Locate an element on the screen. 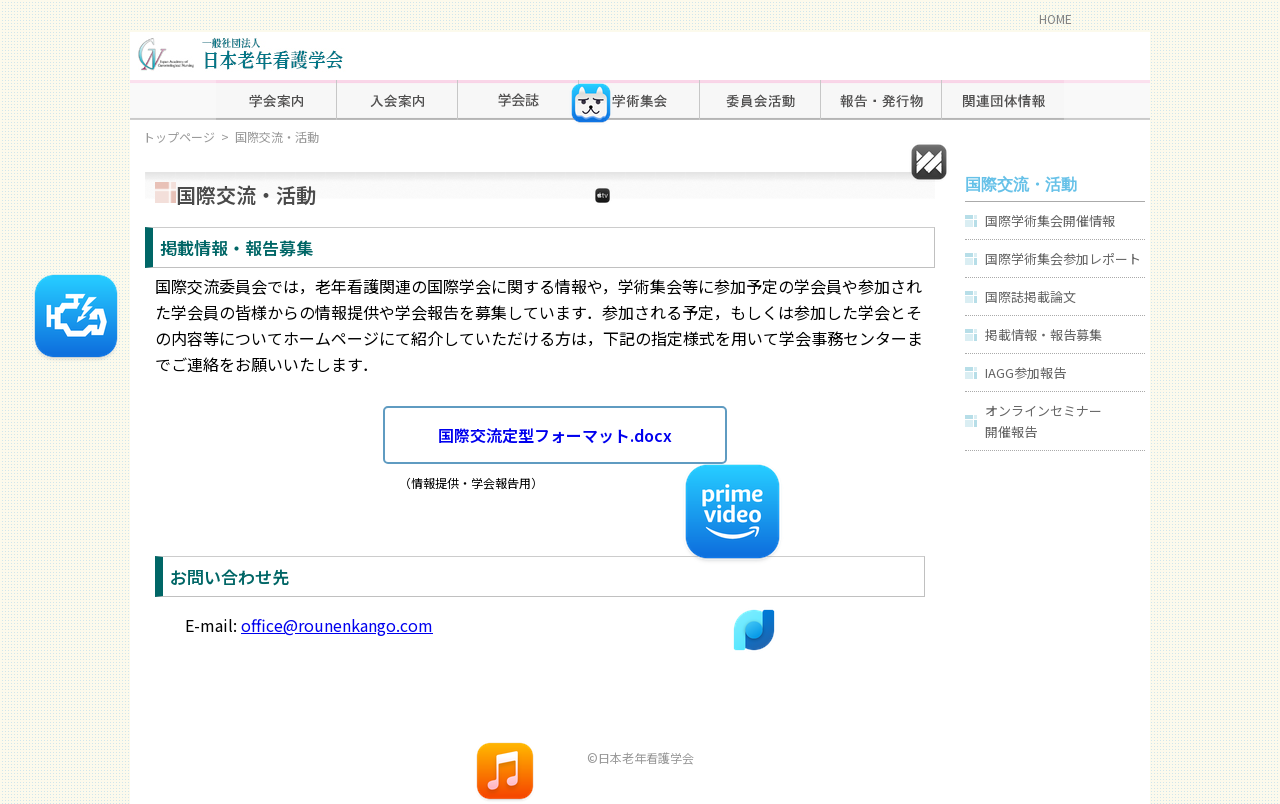  open google play music app is located at coordinates (505, 771).